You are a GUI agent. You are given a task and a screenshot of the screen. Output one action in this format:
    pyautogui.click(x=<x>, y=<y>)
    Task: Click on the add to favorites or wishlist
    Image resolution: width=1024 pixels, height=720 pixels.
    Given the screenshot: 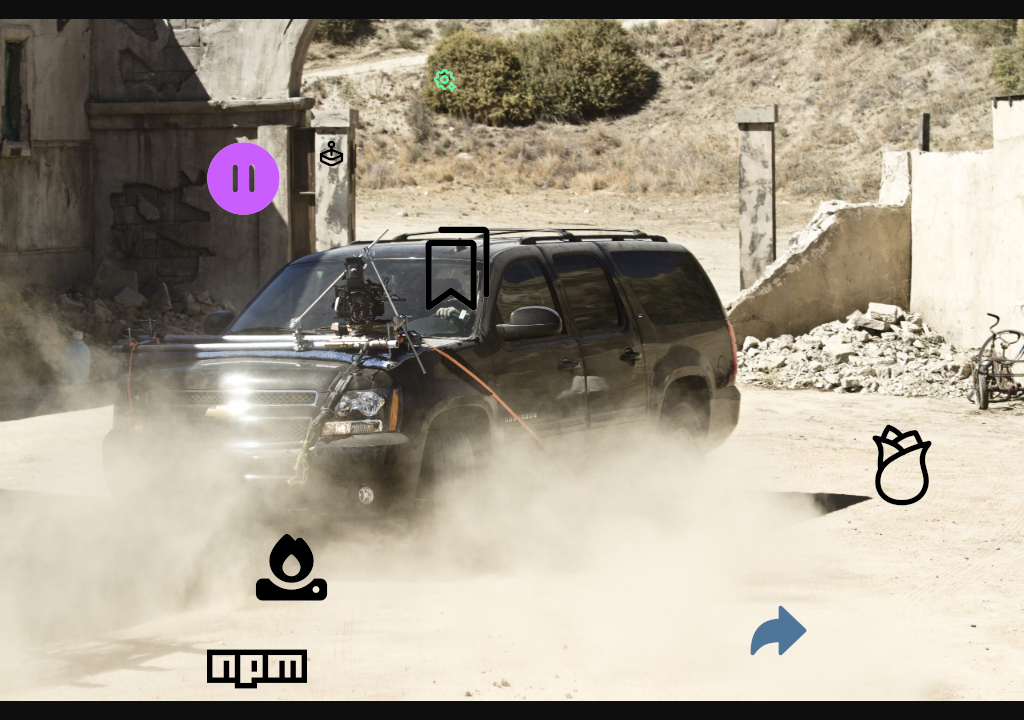 What is the action you would take?
    pyautogui.click(x=902, y=465)
    